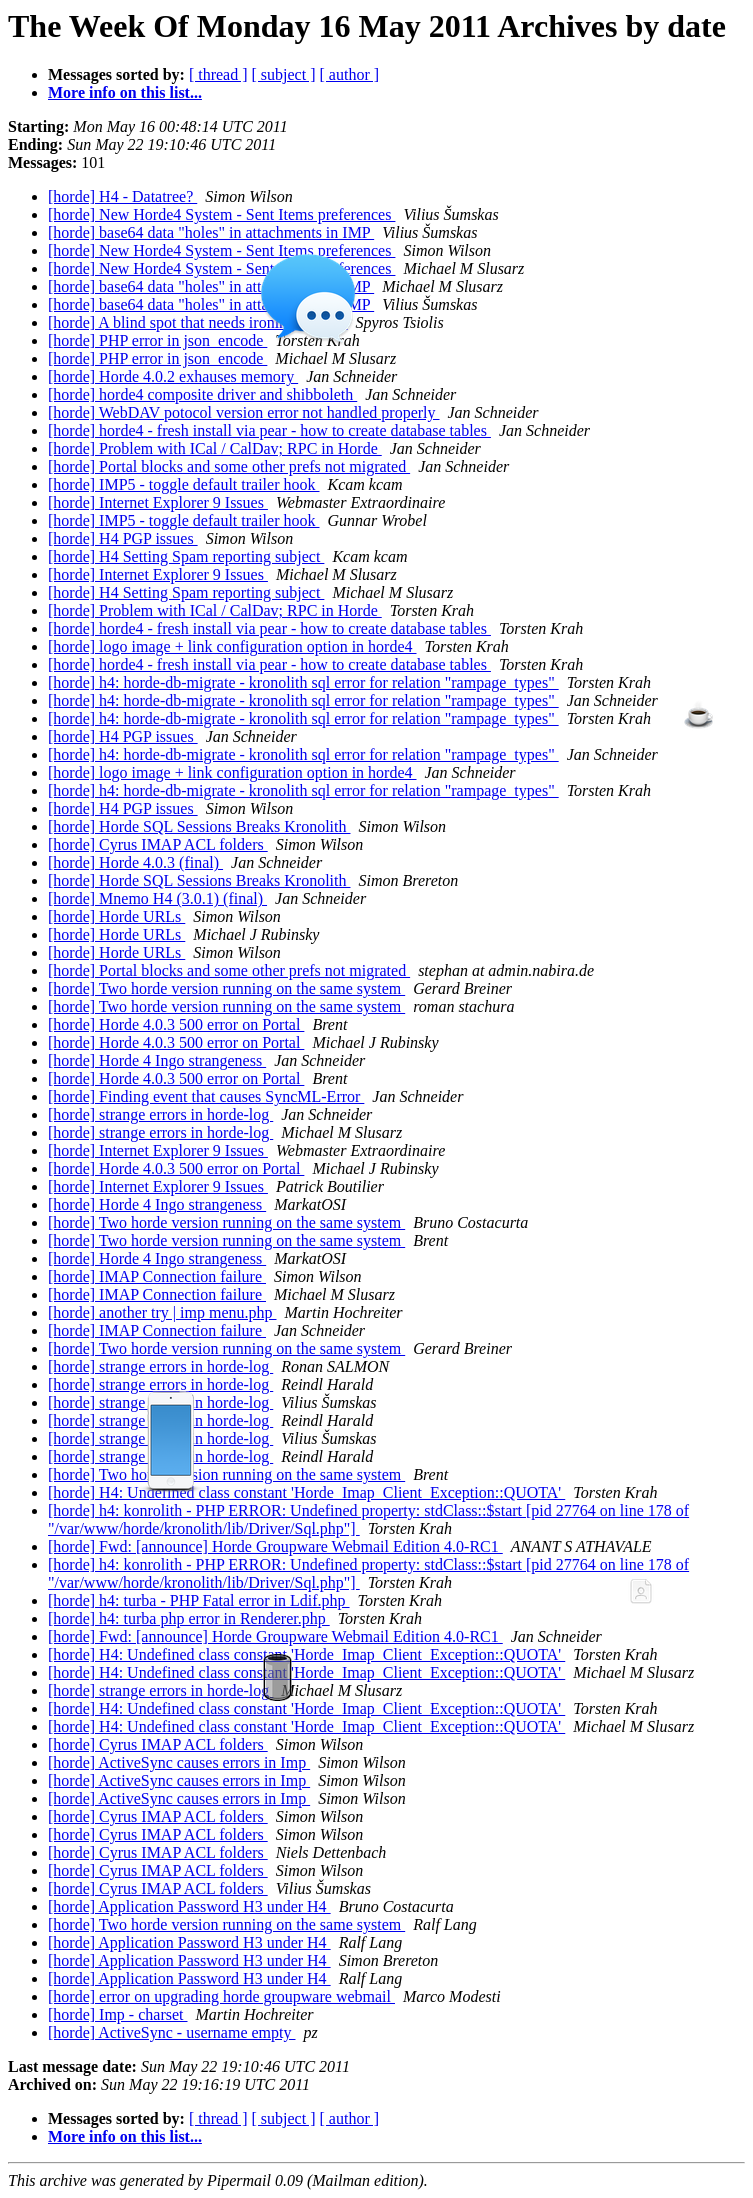  What do you see at coordinates (698, 717) in the screenshot?
I see `launch java application` at bounding box center [698, 717].